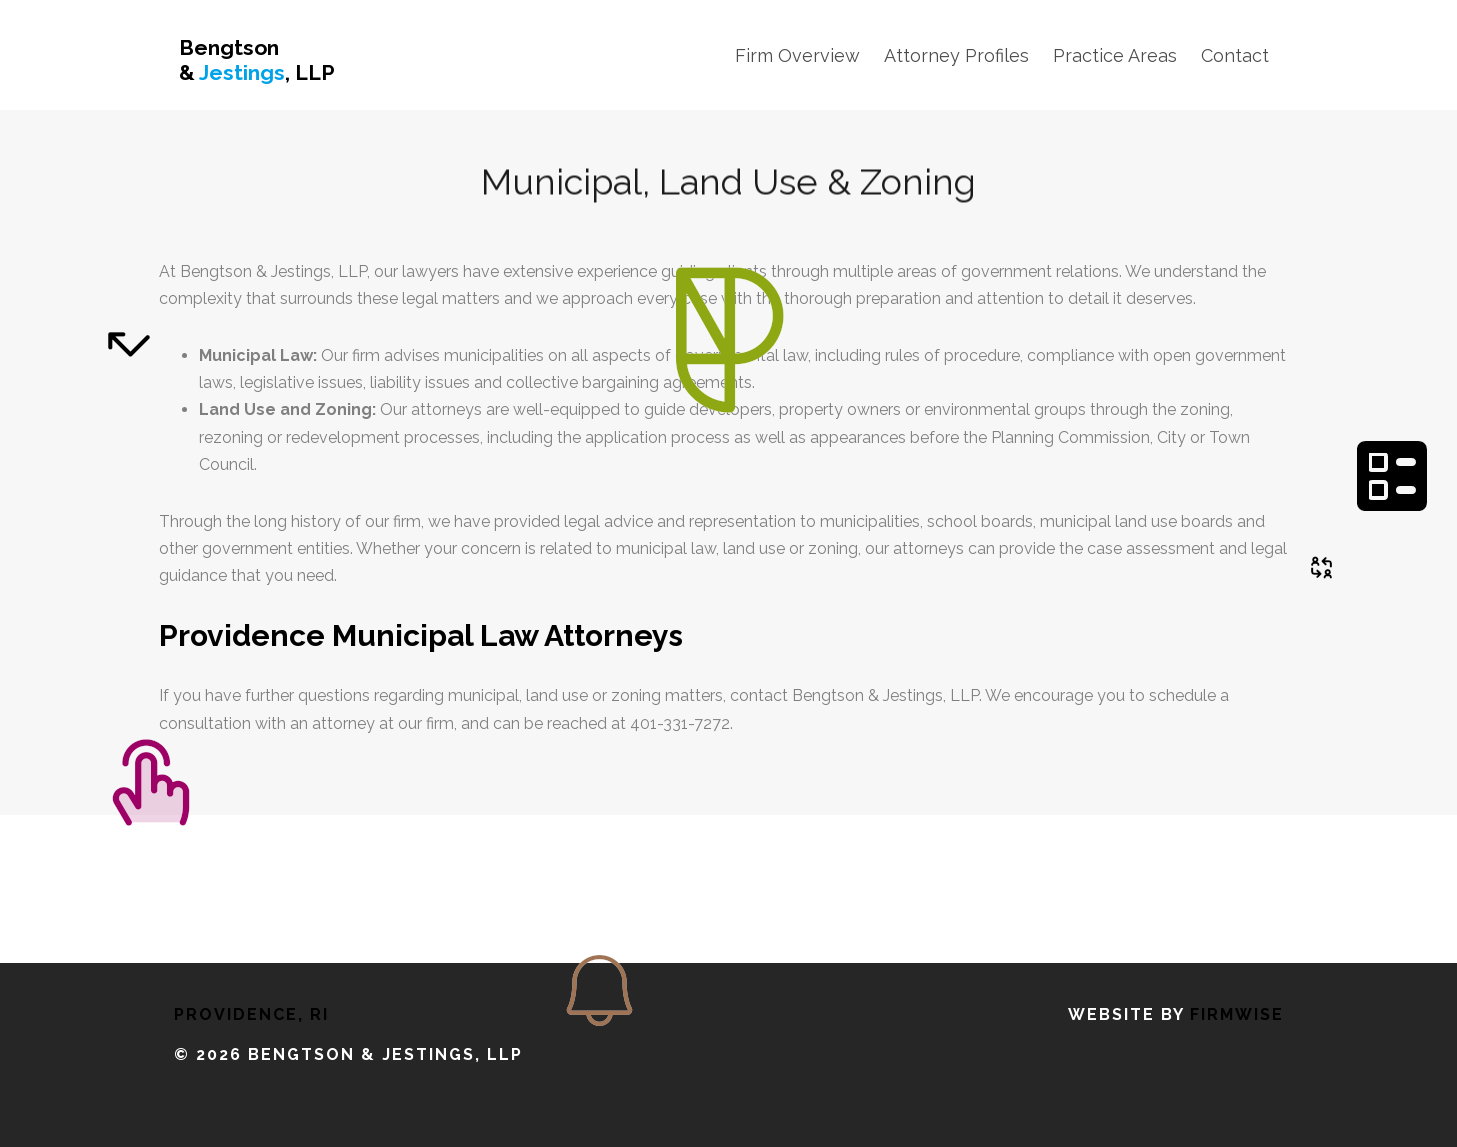 The image size is (1457, 1147). What do you see at coordinates (1321, 567) in the screenshot?
I see `replace or swap a user account` at bounding box center [1321, 567].